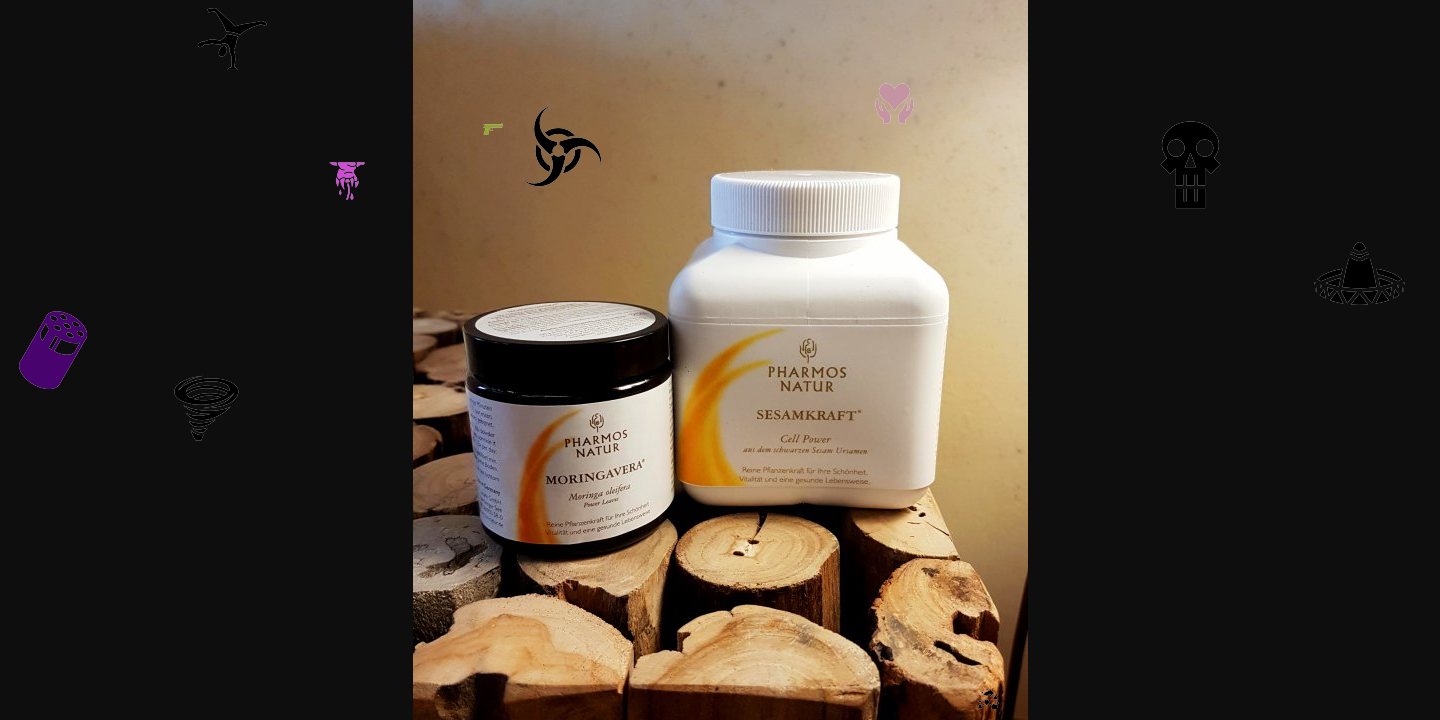  What do you see at coordinates (232, 39) in the screenshot?
I see `access balance or gymnastics training exercises` at bounding box center [232, 39].